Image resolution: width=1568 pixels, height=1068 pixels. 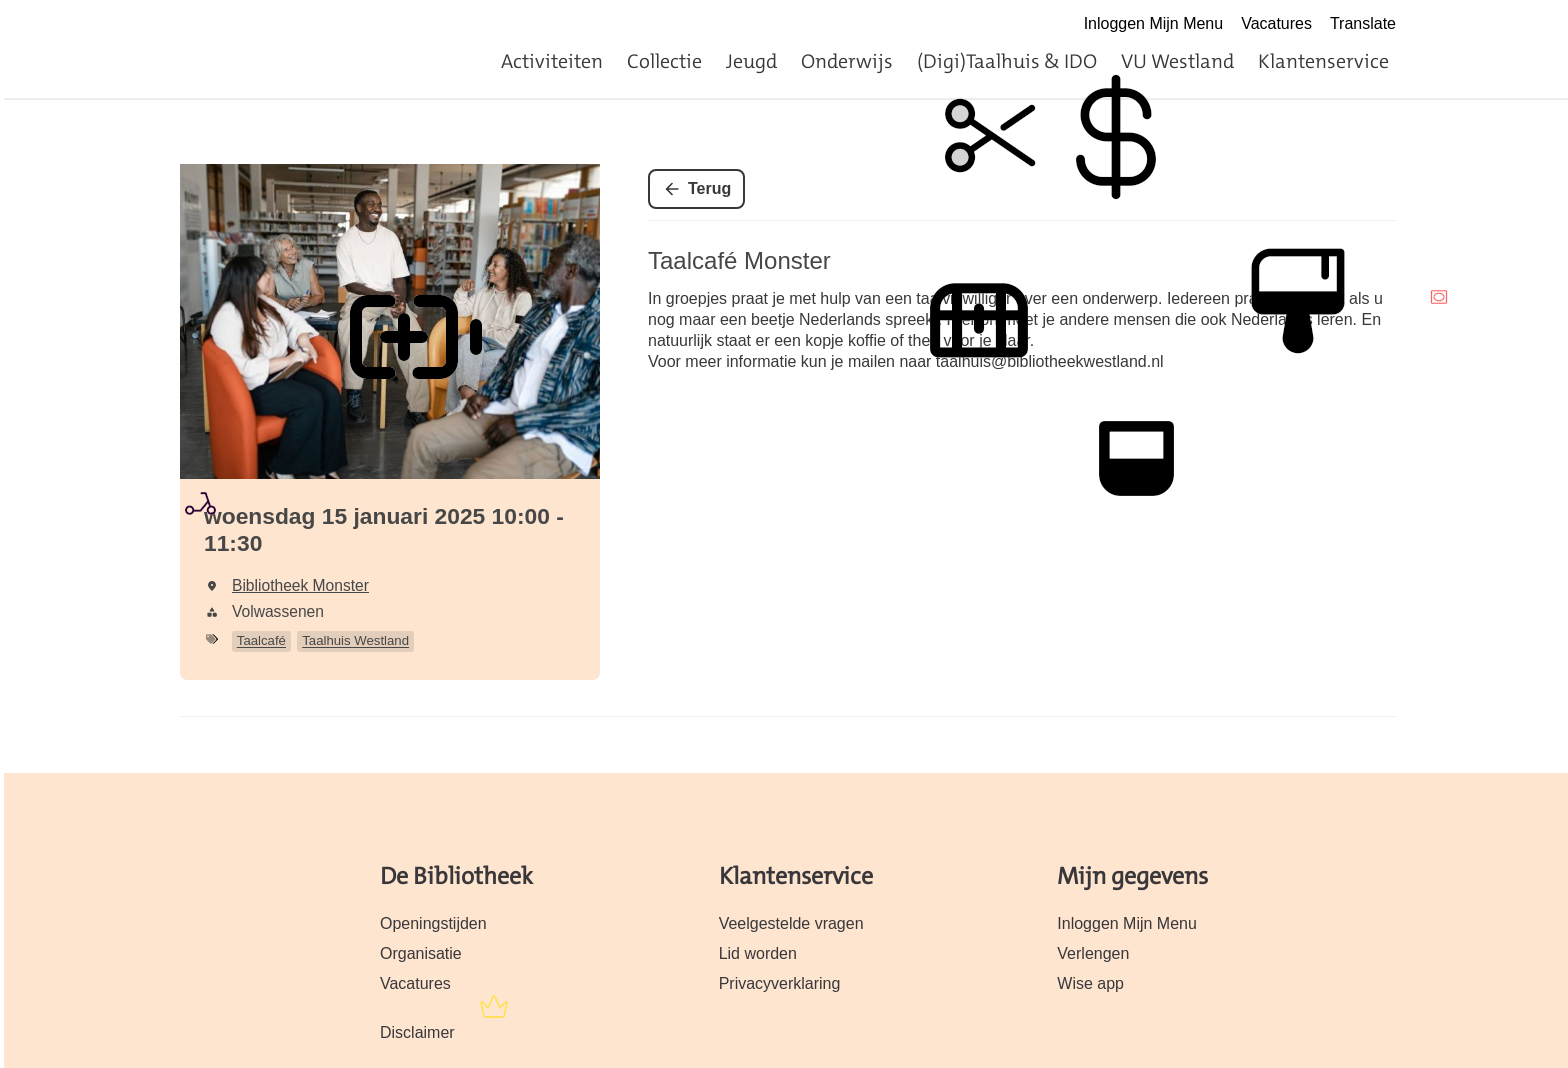 What do you see at coordinates (1298, 299) in the screenshot?
I see `access painting or drawing tools` at bounding box center [1298, 299].